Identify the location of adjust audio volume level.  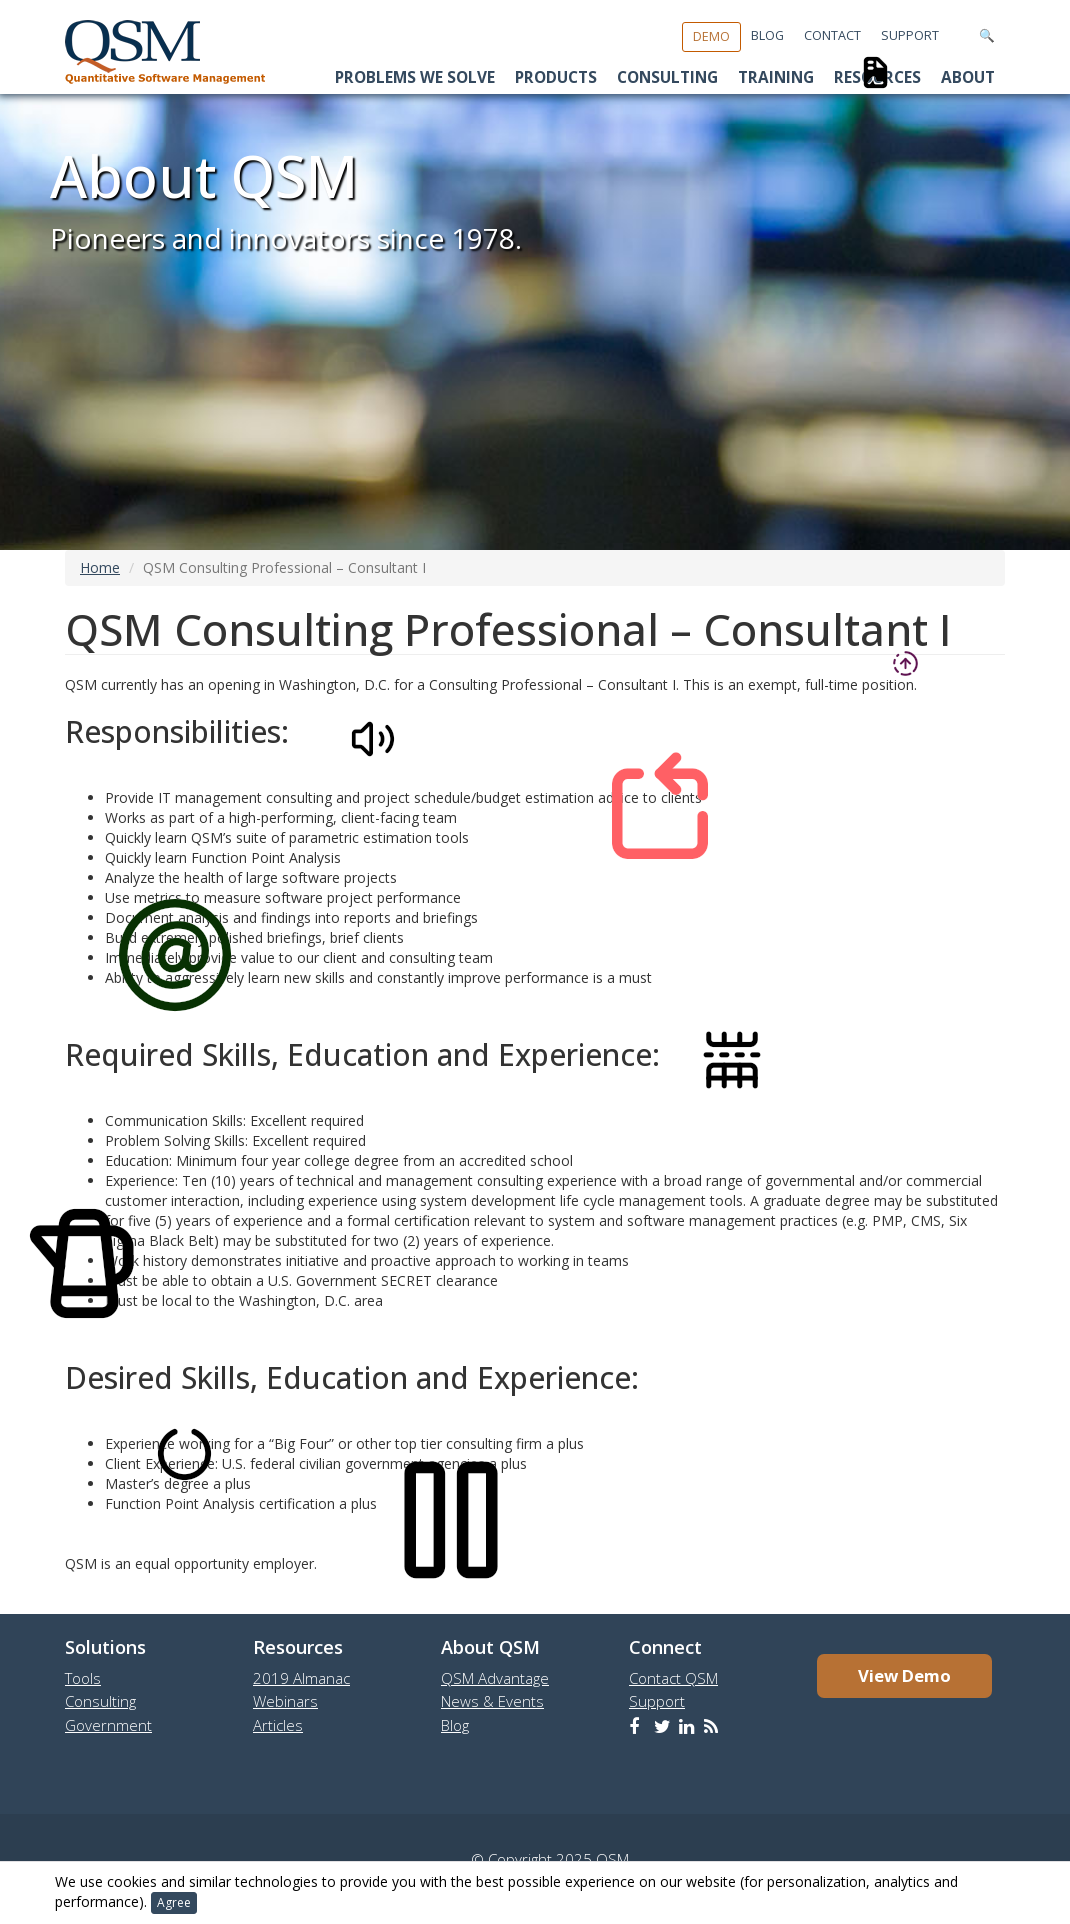
(373, 739).